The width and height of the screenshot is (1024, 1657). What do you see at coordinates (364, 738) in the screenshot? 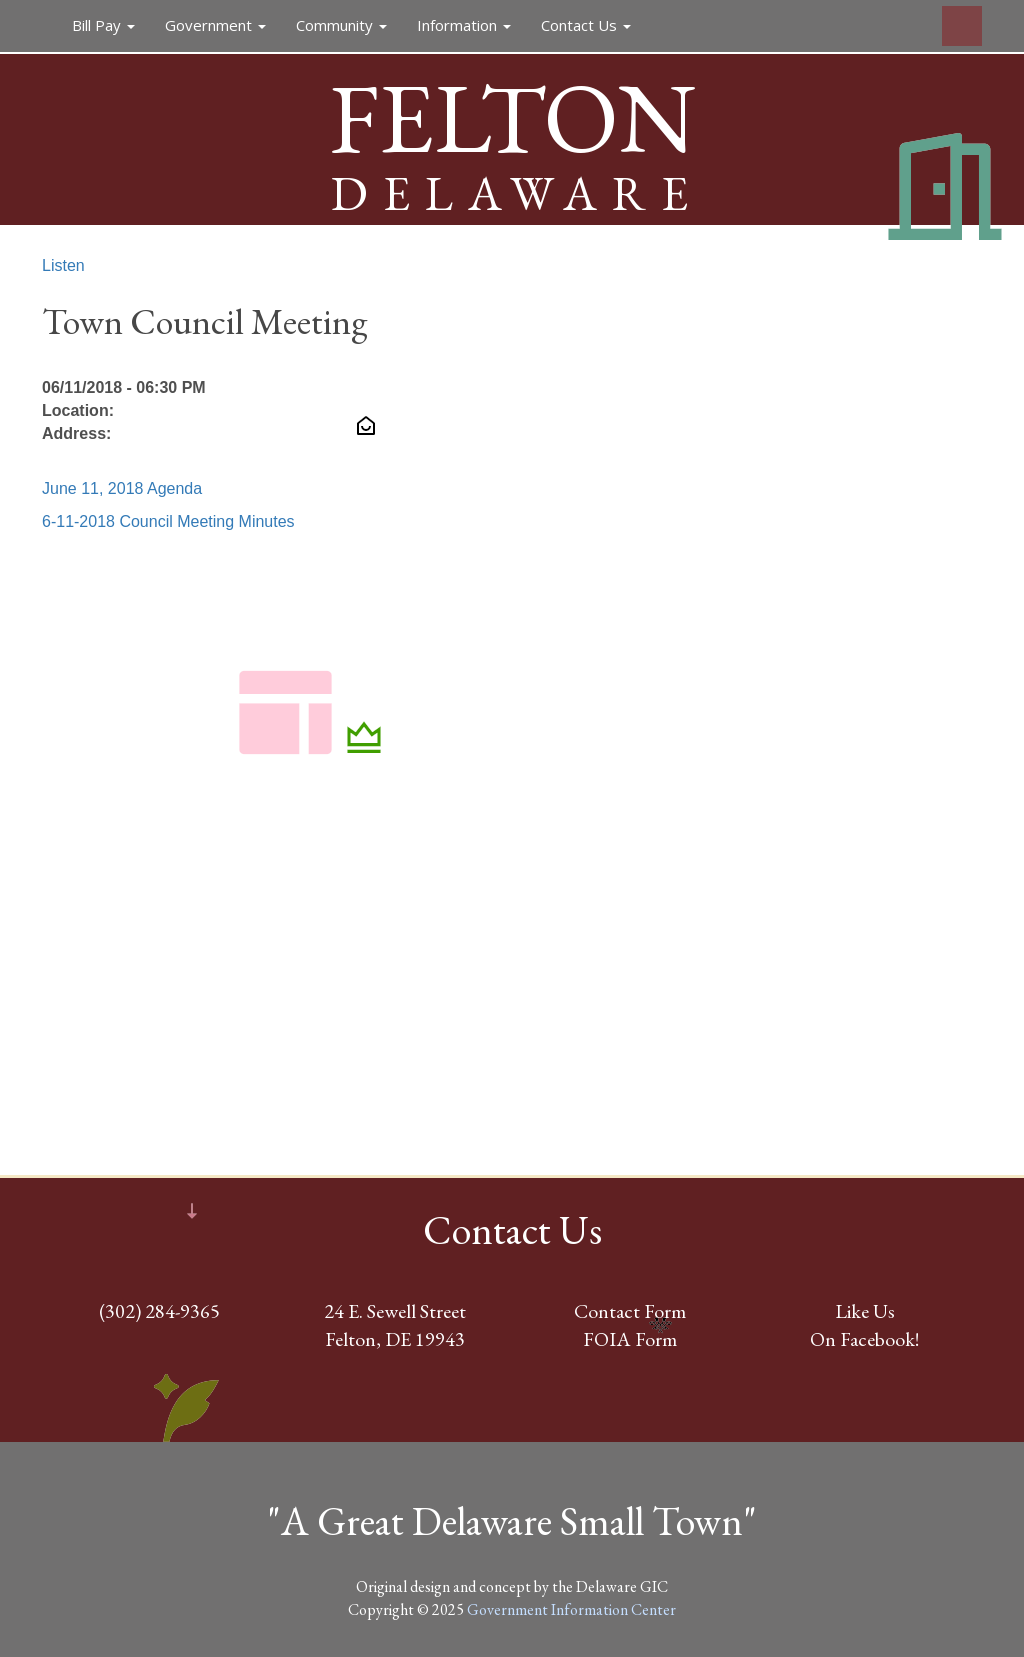
I see `indicates VIP or premium membership status` at bounding box center [364, 738].